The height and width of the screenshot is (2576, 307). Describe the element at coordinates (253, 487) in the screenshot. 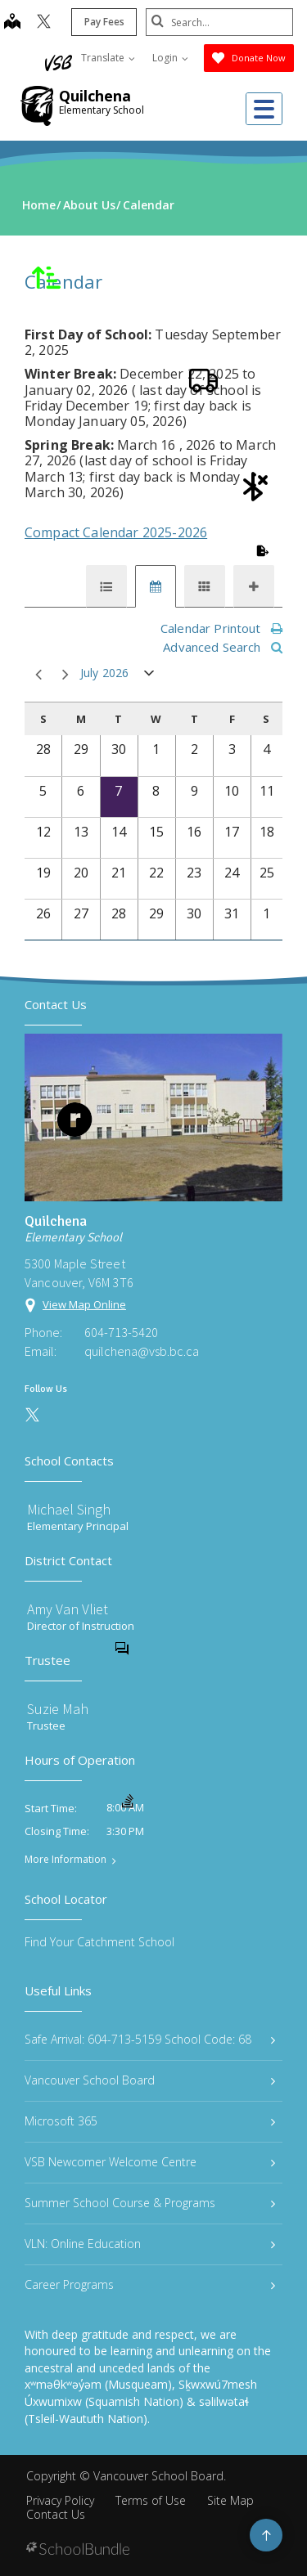

I see `bluetooth is disabled or turned off` at that location.